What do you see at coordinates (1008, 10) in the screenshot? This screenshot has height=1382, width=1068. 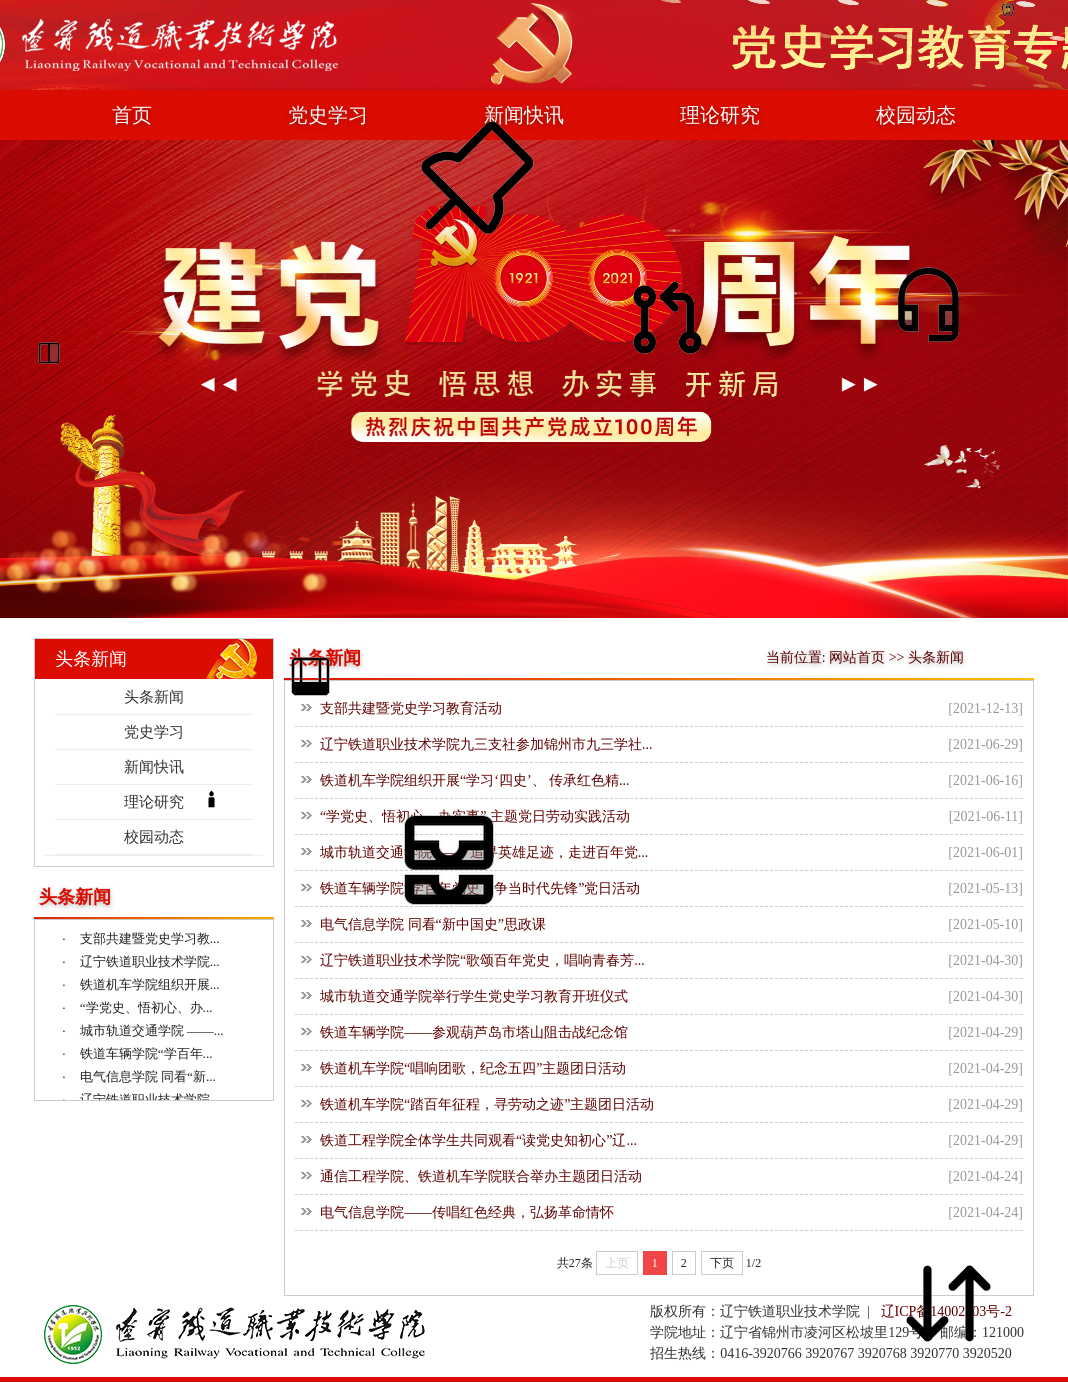 I see `access dental care or dentist information` at bounding box center [1008, 10].